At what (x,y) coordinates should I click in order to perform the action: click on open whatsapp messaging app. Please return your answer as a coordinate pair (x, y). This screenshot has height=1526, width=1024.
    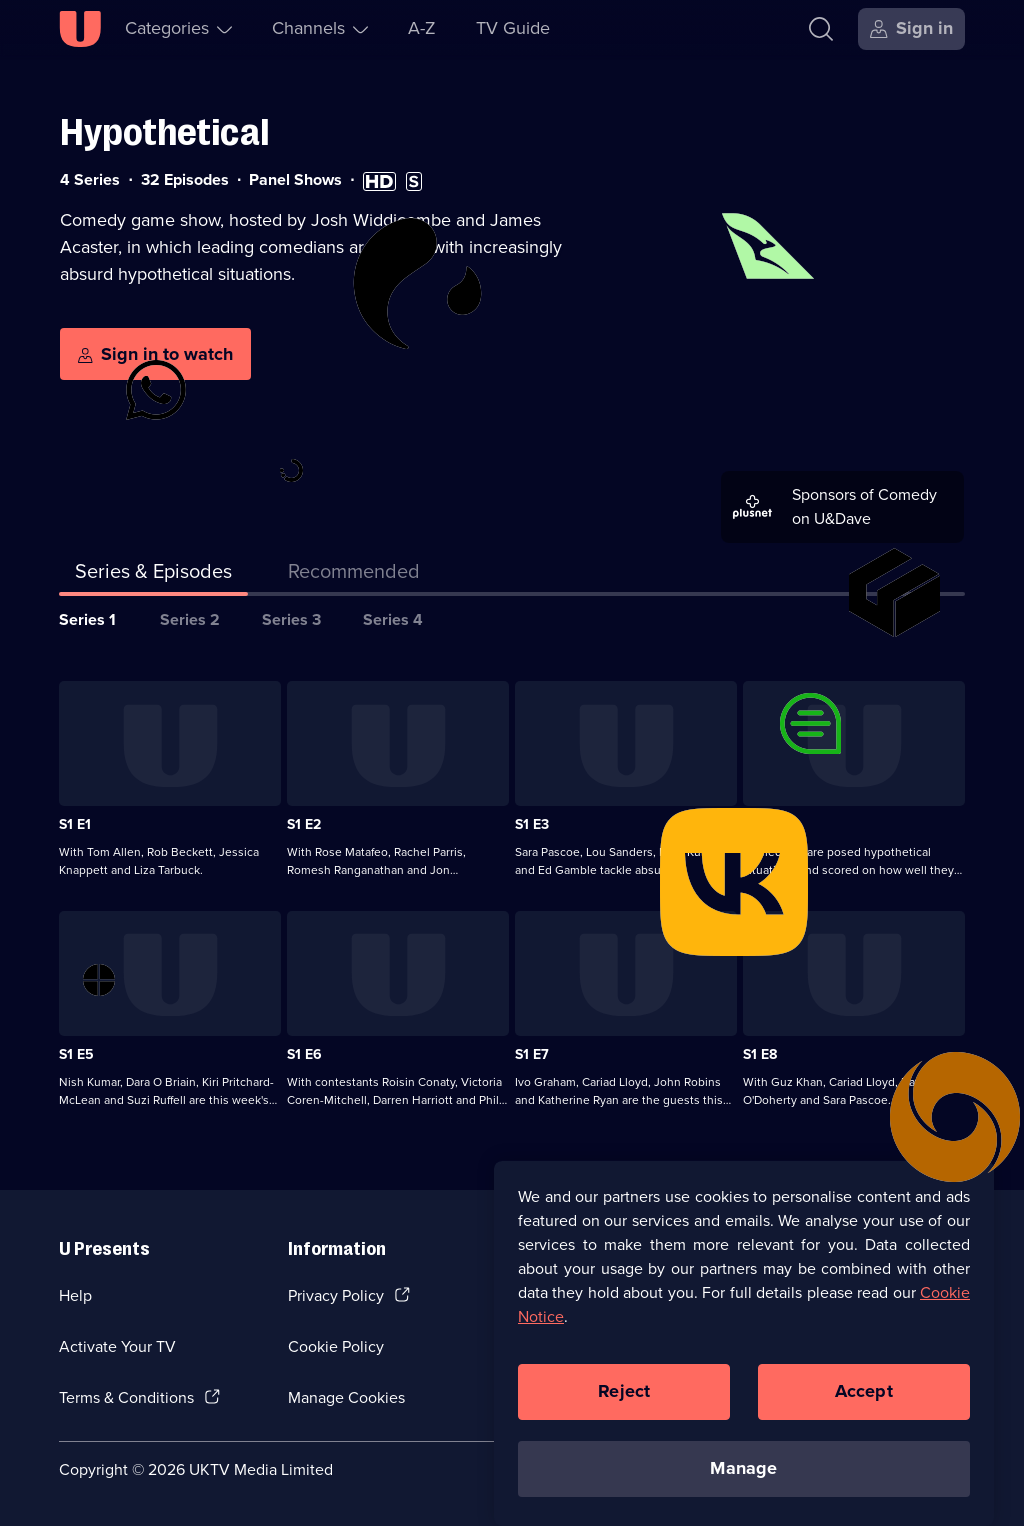
    Looking at the image, I should click on (156, 390).